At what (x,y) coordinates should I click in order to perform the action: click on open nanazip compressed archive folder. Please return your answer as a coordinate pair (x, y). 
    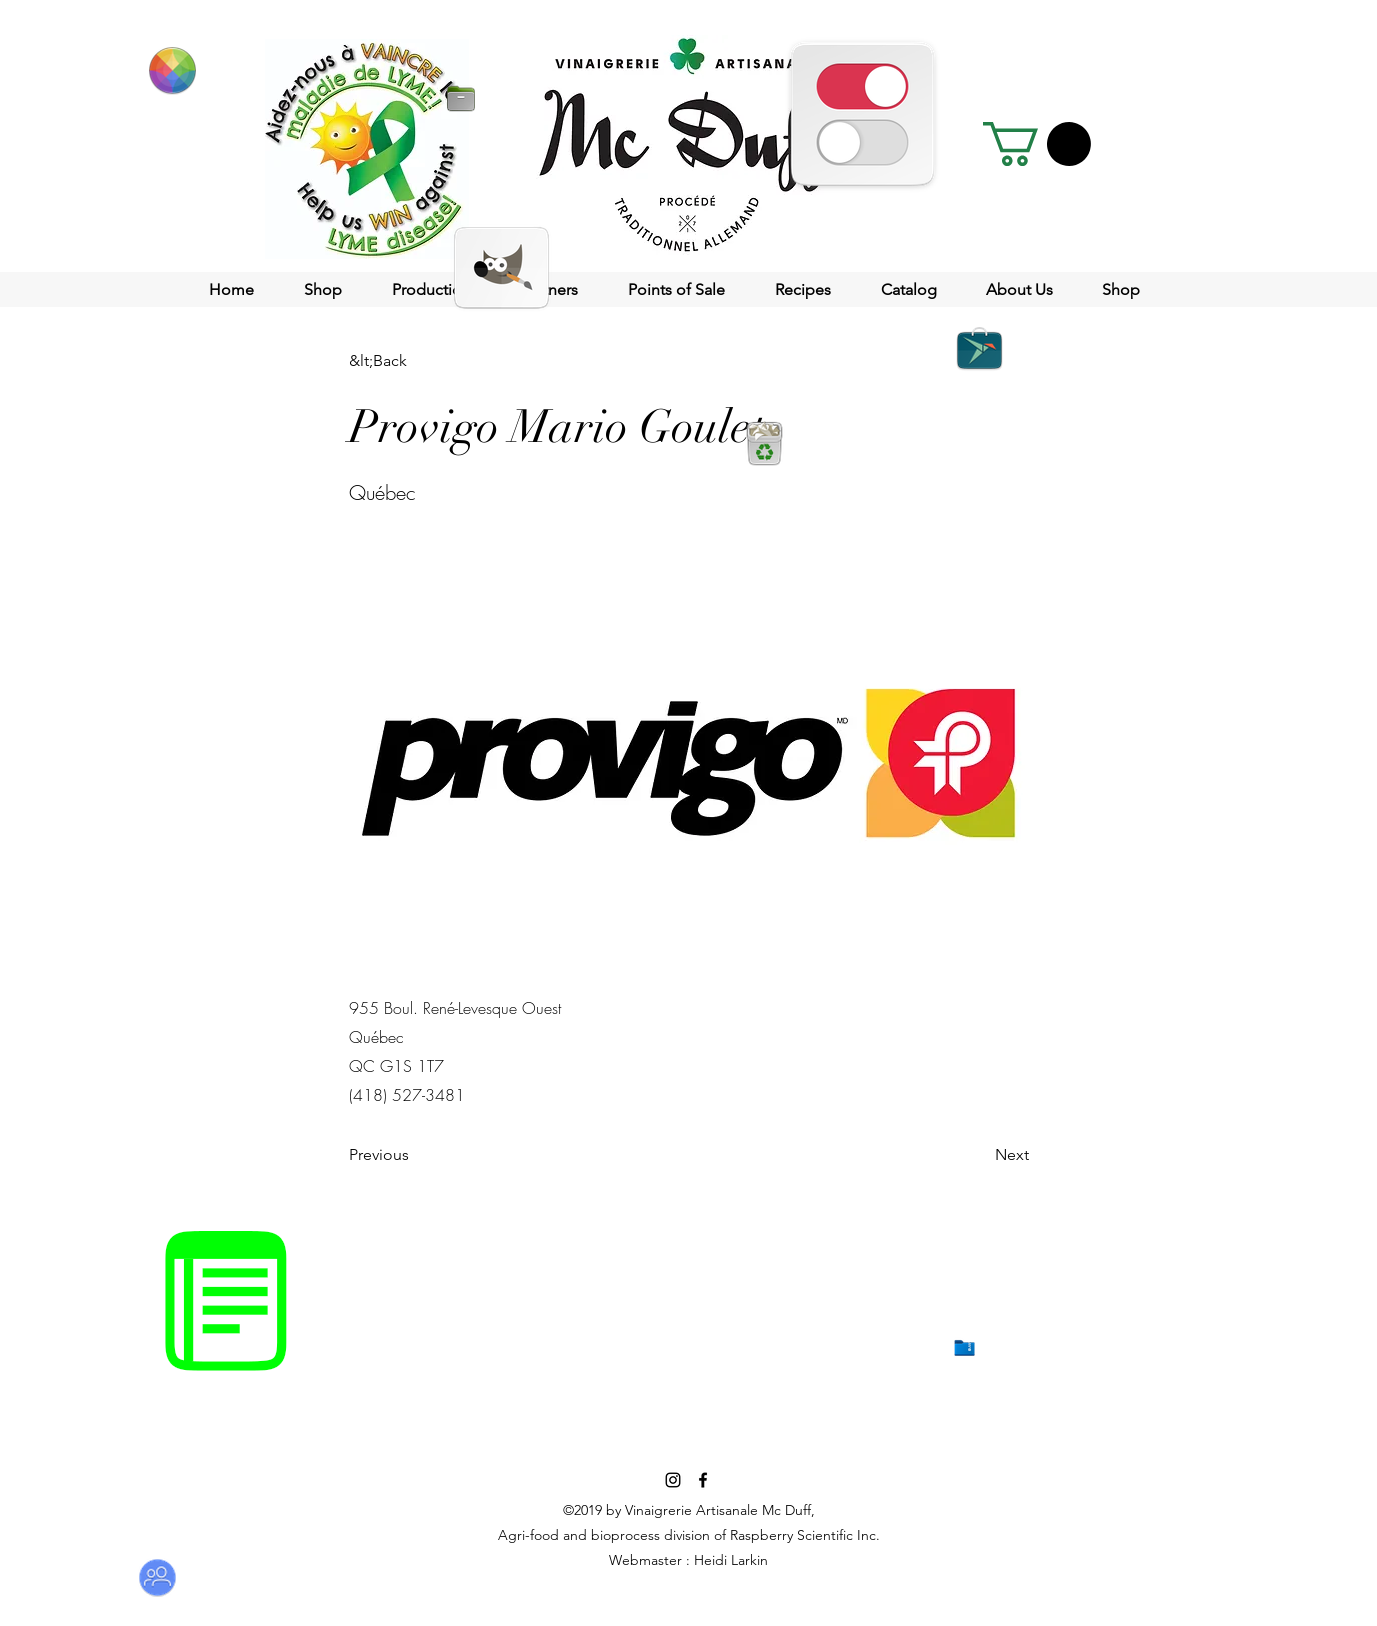
    Looking at the image, I should click on (964, 1348).